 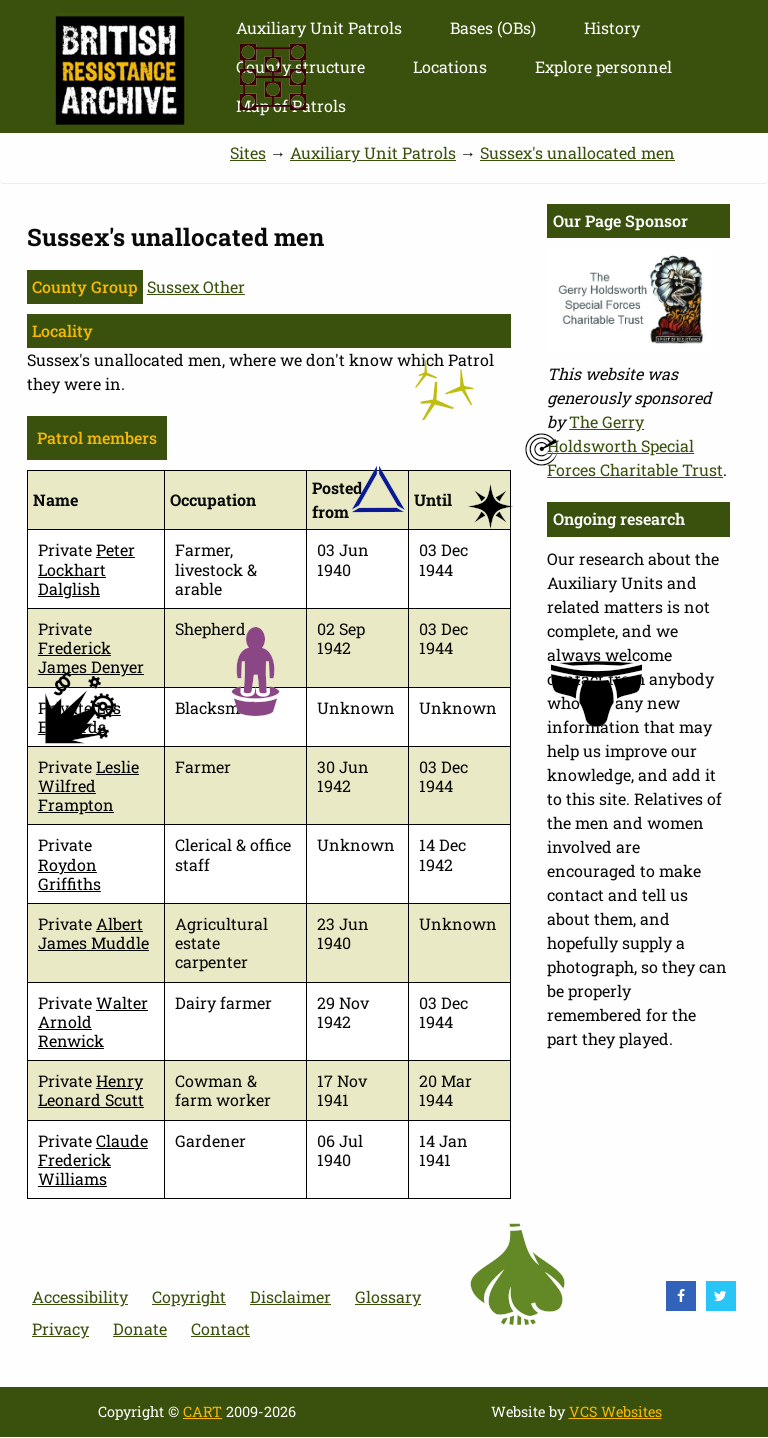 I want to click on deploy caltrops to slow enemies, so click(x=444, y=390).